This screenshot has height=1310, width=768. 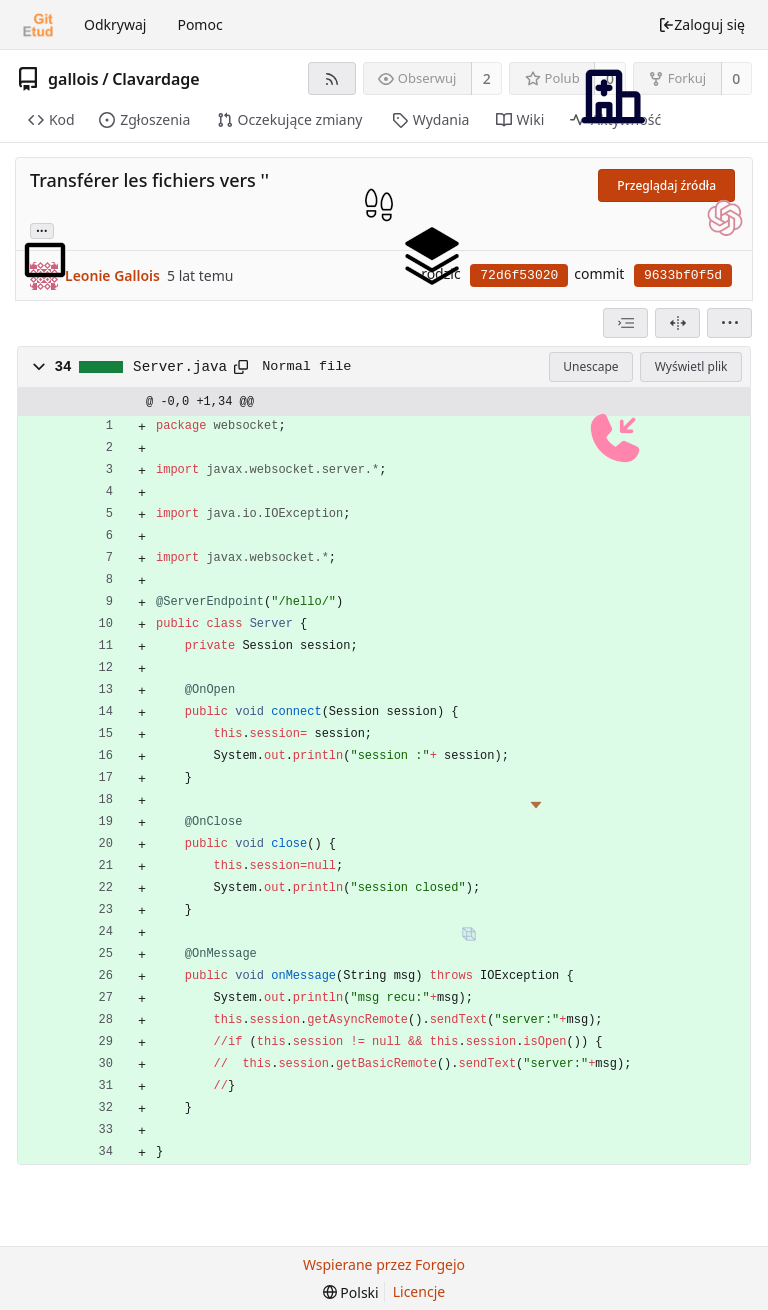 What do you see at coordinates (725, 218) in the screenshot?
I see `open OpenAI or ChatGPT app` at bounding box center [725, 218].